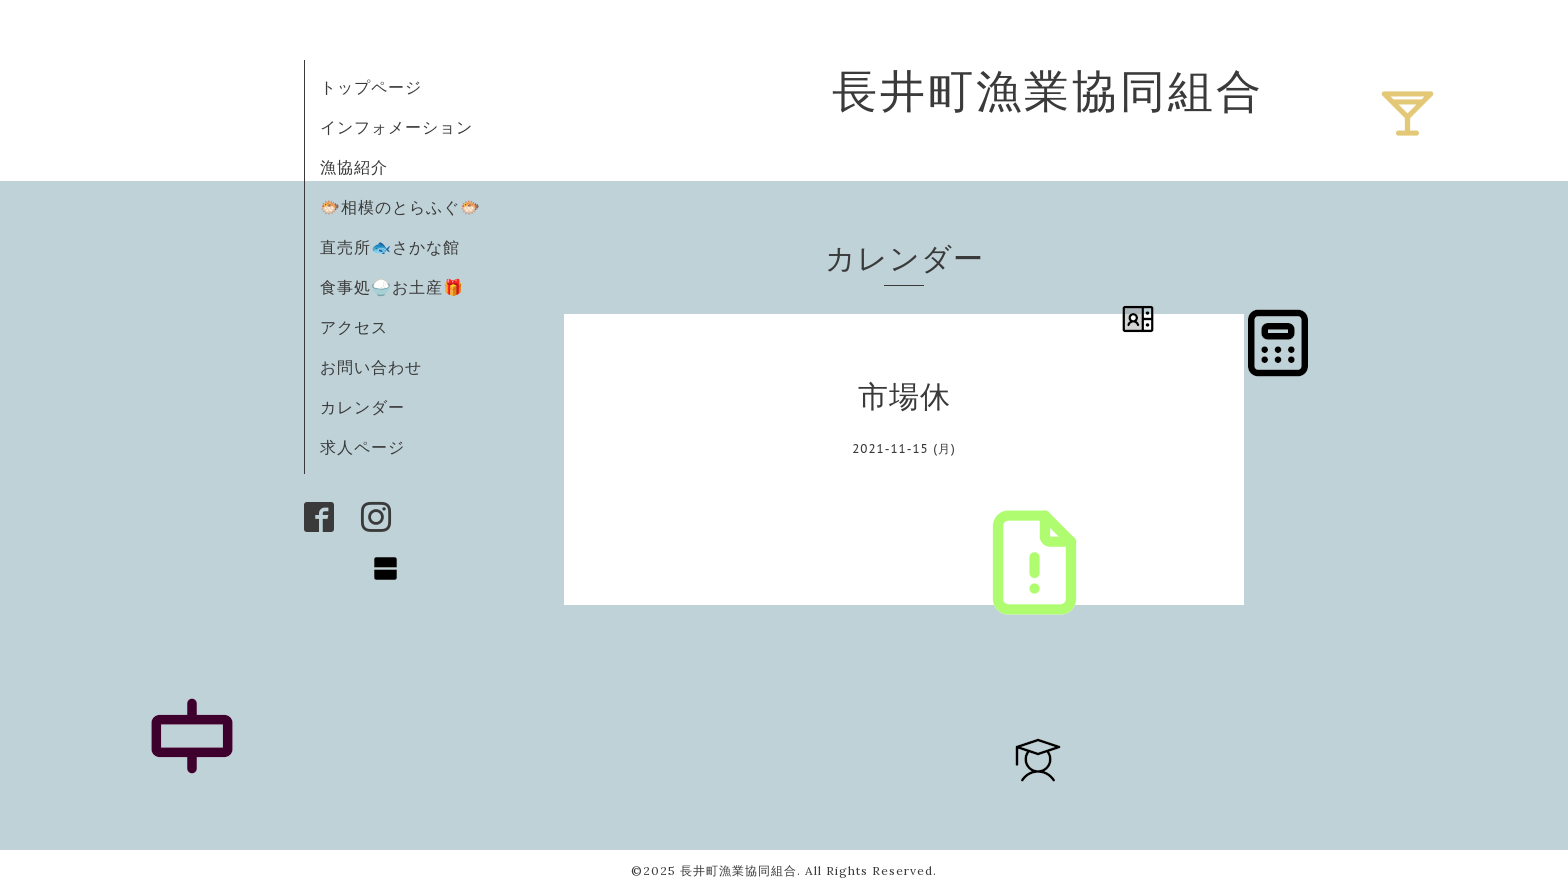 Image resolution: width=1568 pixels, height=892 pixels. I want to click on open the calculator app, so click(1278, 343).